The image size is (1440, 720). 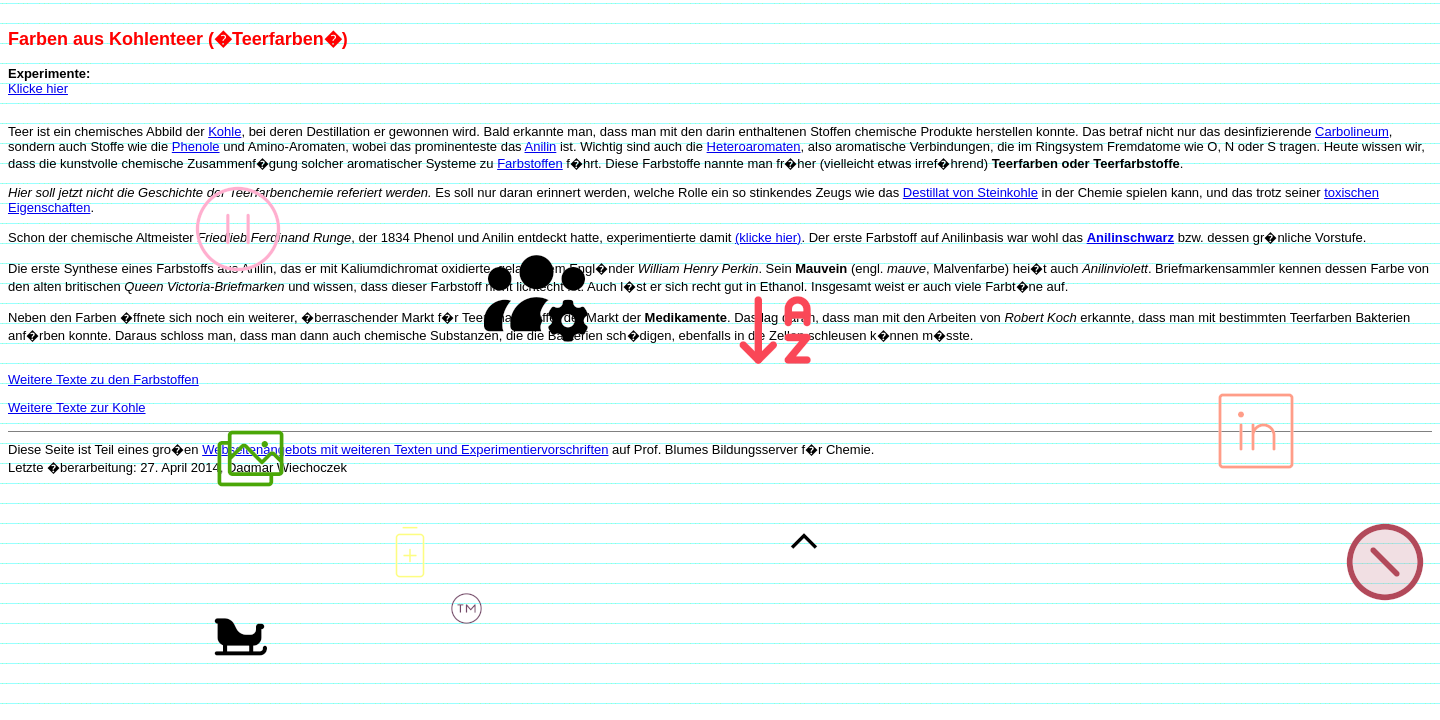 I want to click on open LinkedIn profile or page, so click(x=1256, y=431).